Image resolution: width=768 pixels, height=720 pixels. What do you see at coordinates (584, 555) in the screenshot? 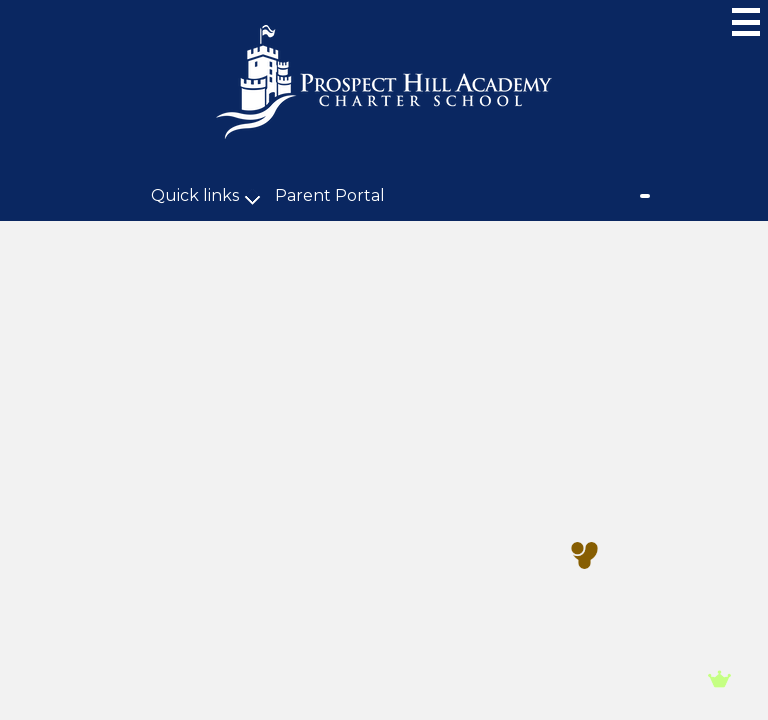
I see `open the YOLO anonymous messaging app` at bounding box center [584, 555].